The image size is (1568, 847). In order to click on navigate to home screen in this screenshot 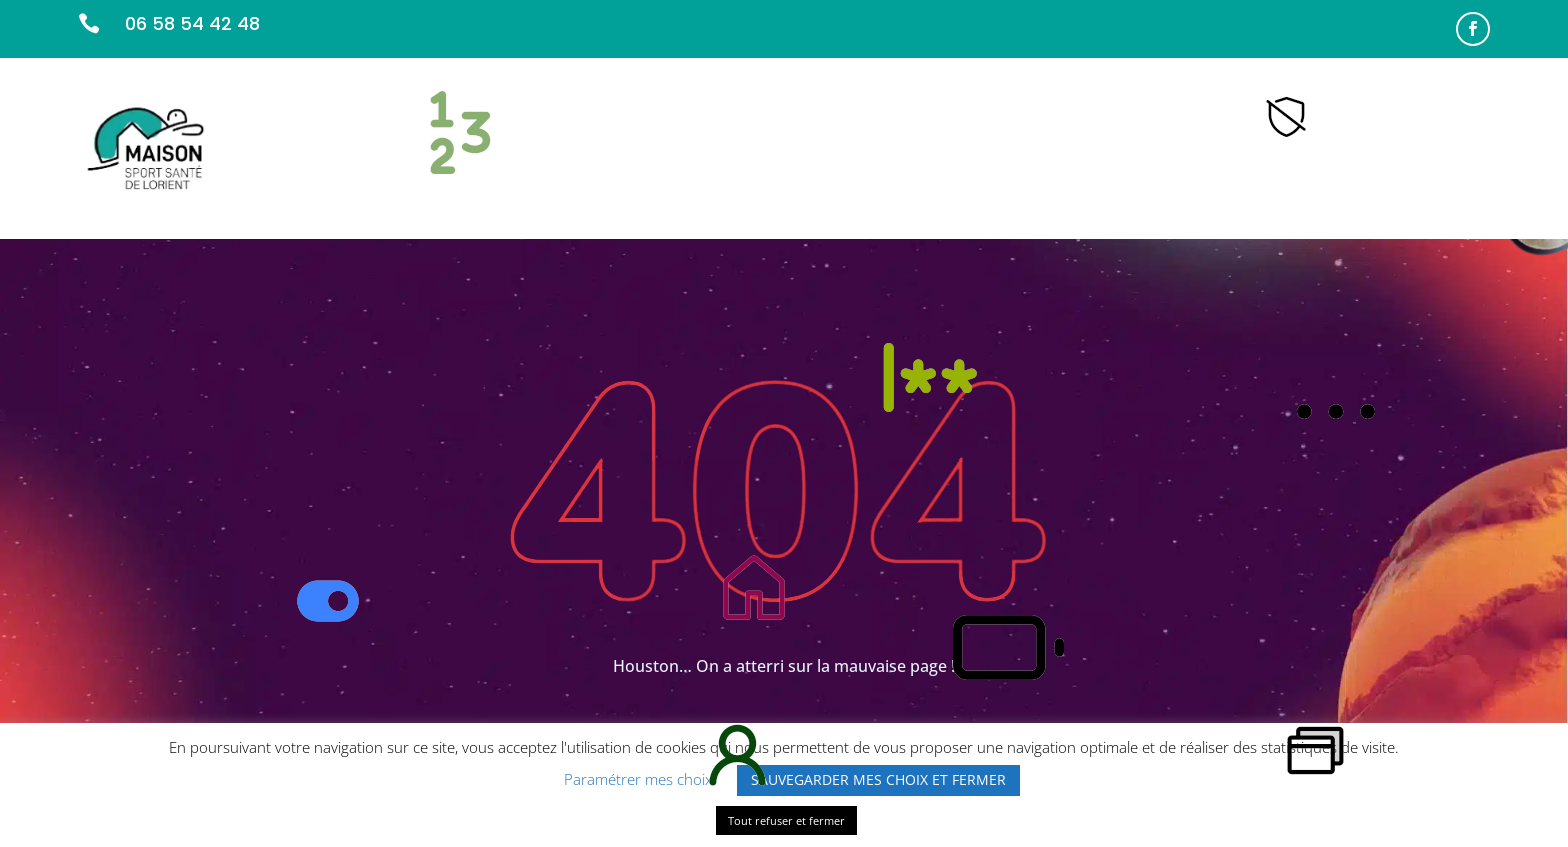, I will do `click(754, 589)`.